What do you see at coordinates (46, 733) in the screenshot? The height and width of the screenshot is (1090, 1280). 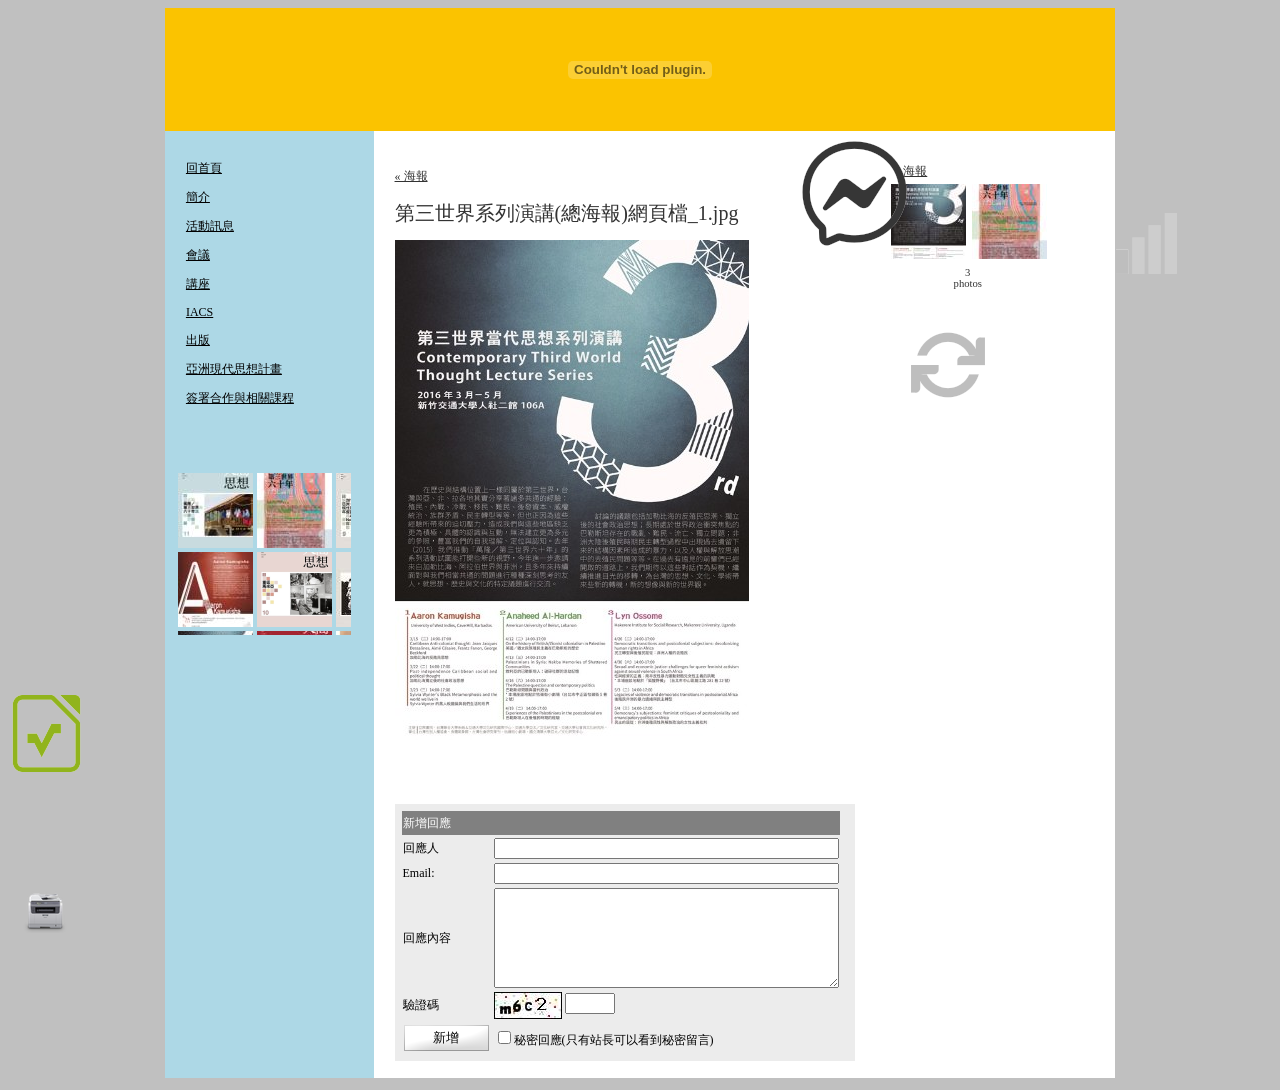 I see `open libreoffice math application` at bounding box center [46, 733].